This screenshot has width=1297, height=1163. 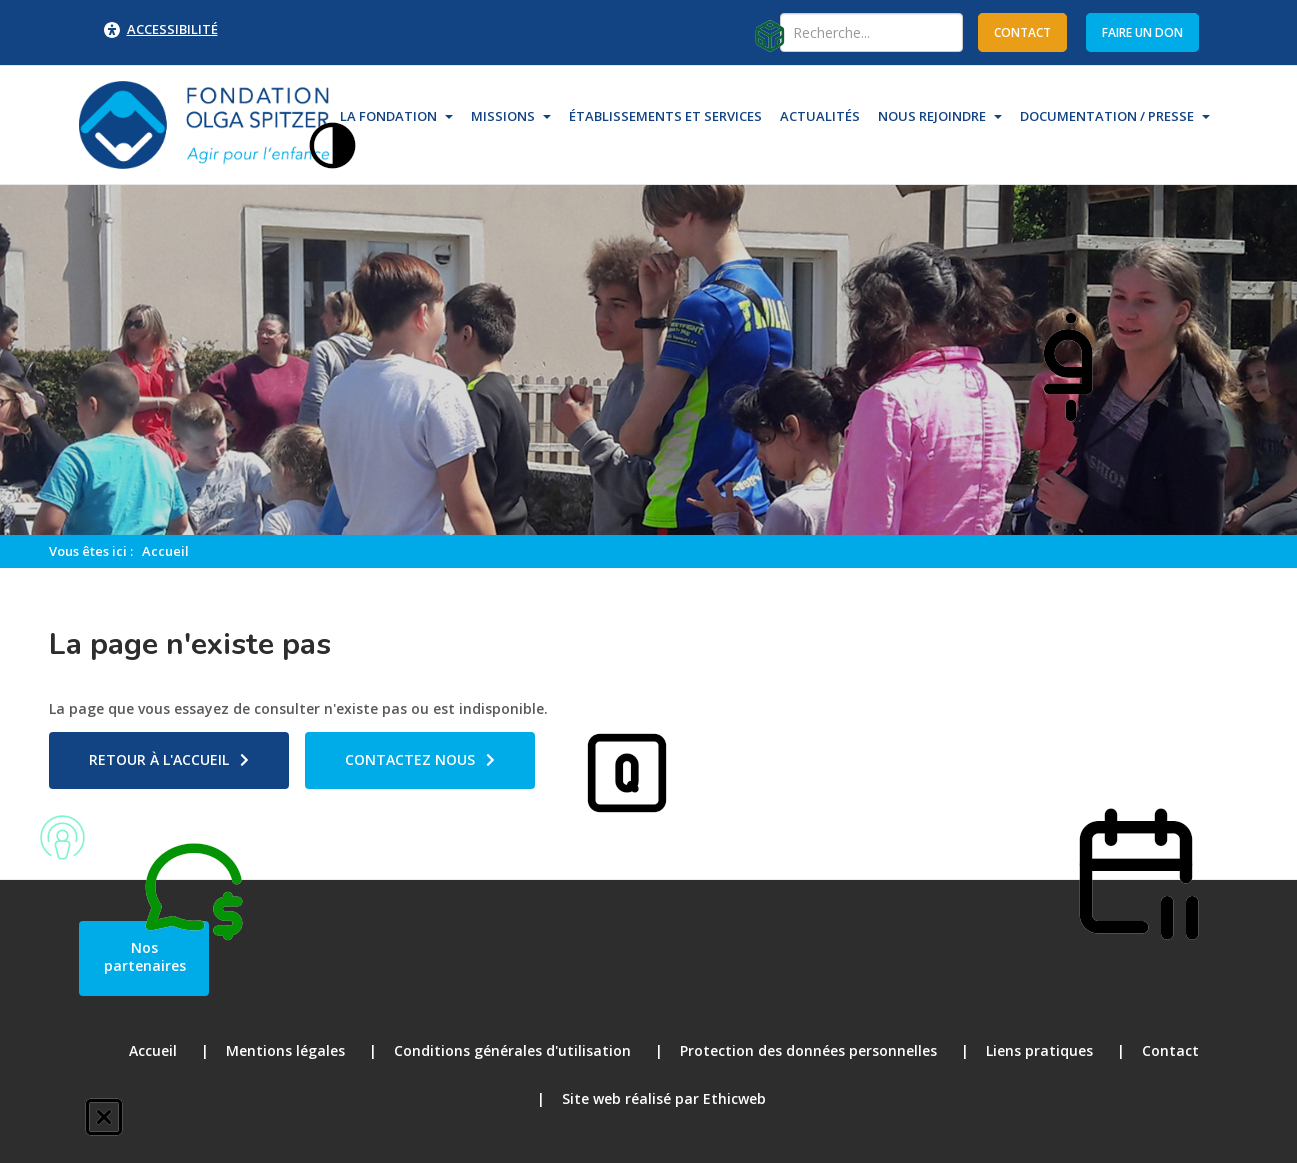 What do you see at coordinates (332, 145) in the screenshot?
I see `adjust screen brightness` at bounding box center [332, 145].